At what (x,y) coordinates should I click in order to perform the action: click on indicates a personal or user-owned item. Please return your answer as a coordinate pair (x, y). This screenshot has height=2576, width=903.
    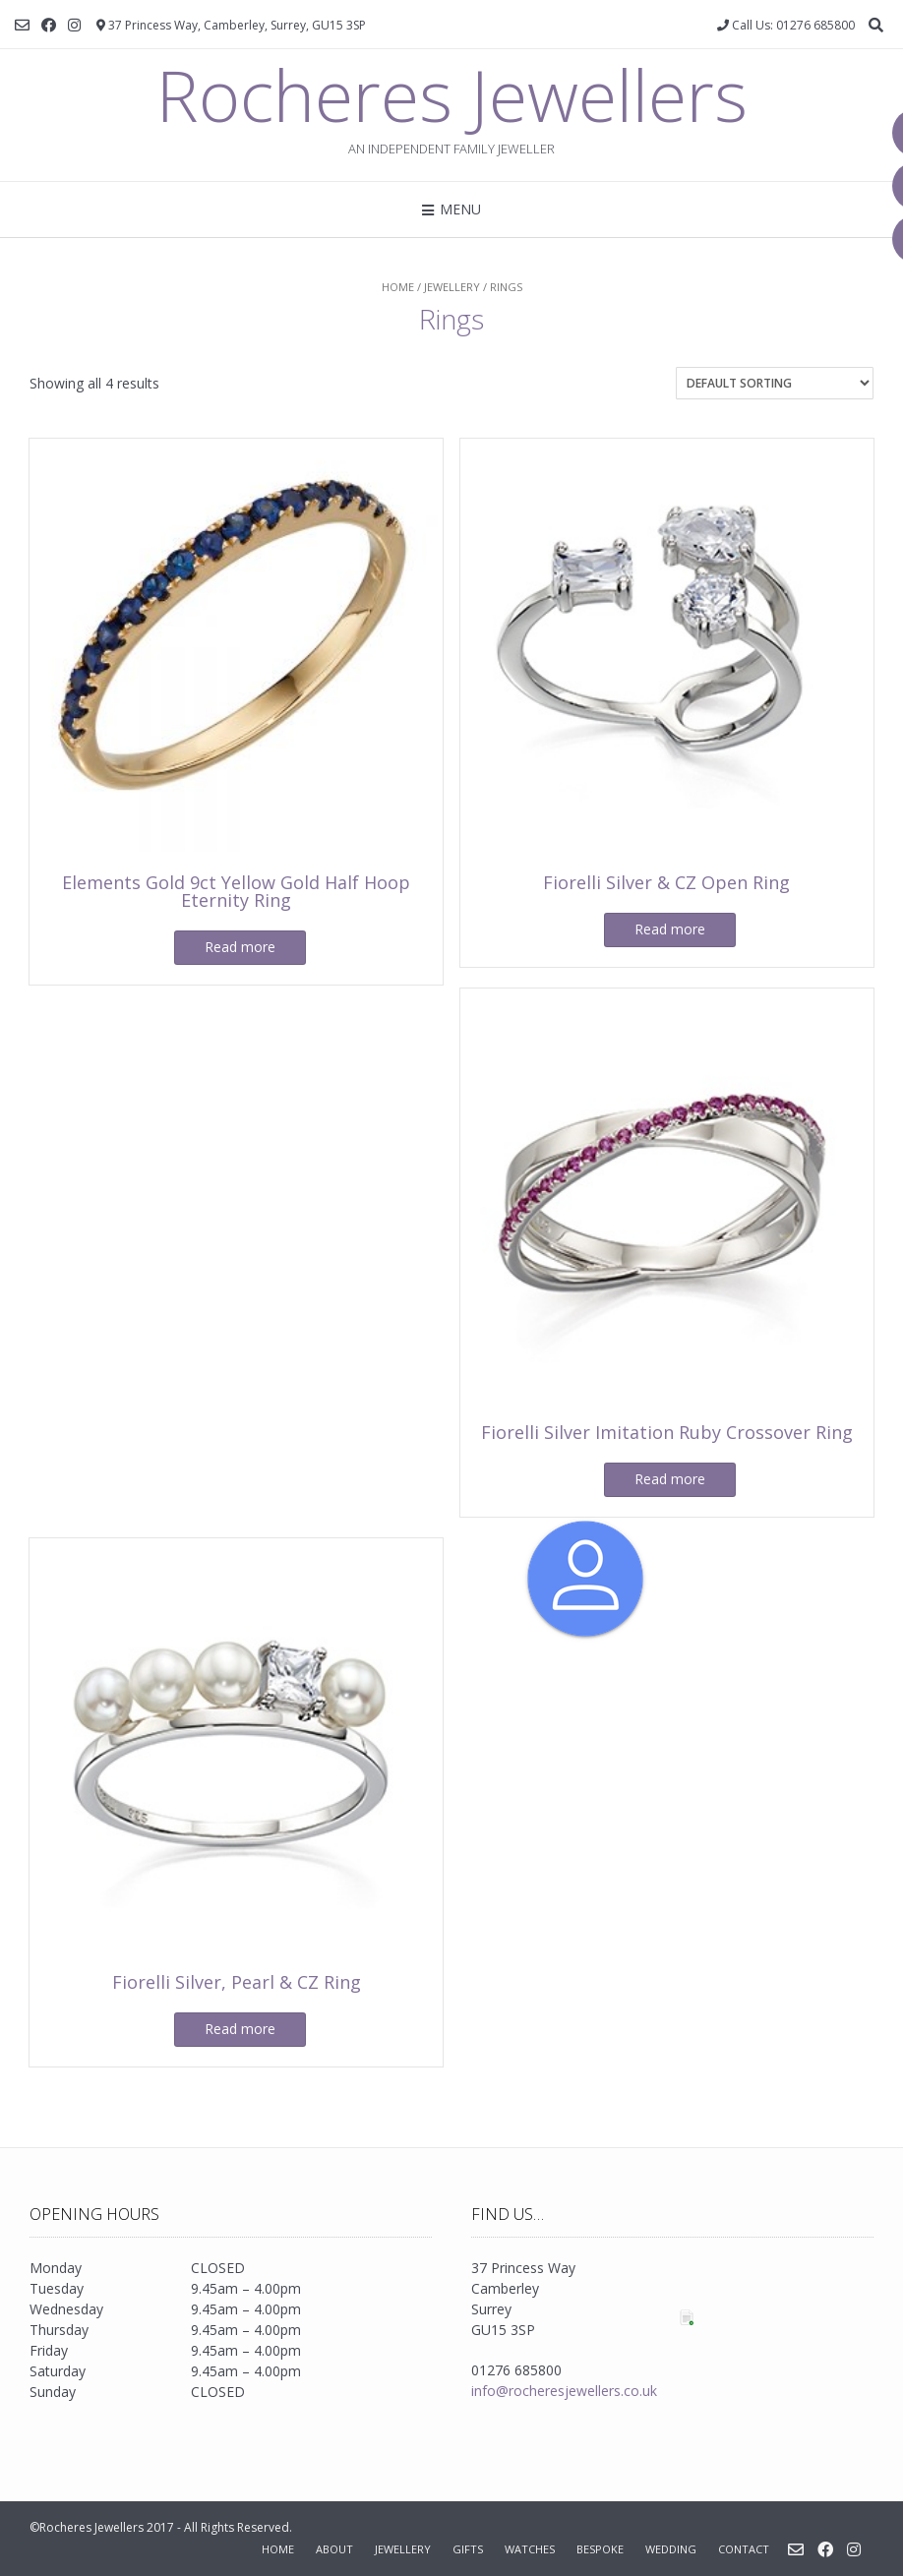
    Looking at the image, I should click on (585, 1579).